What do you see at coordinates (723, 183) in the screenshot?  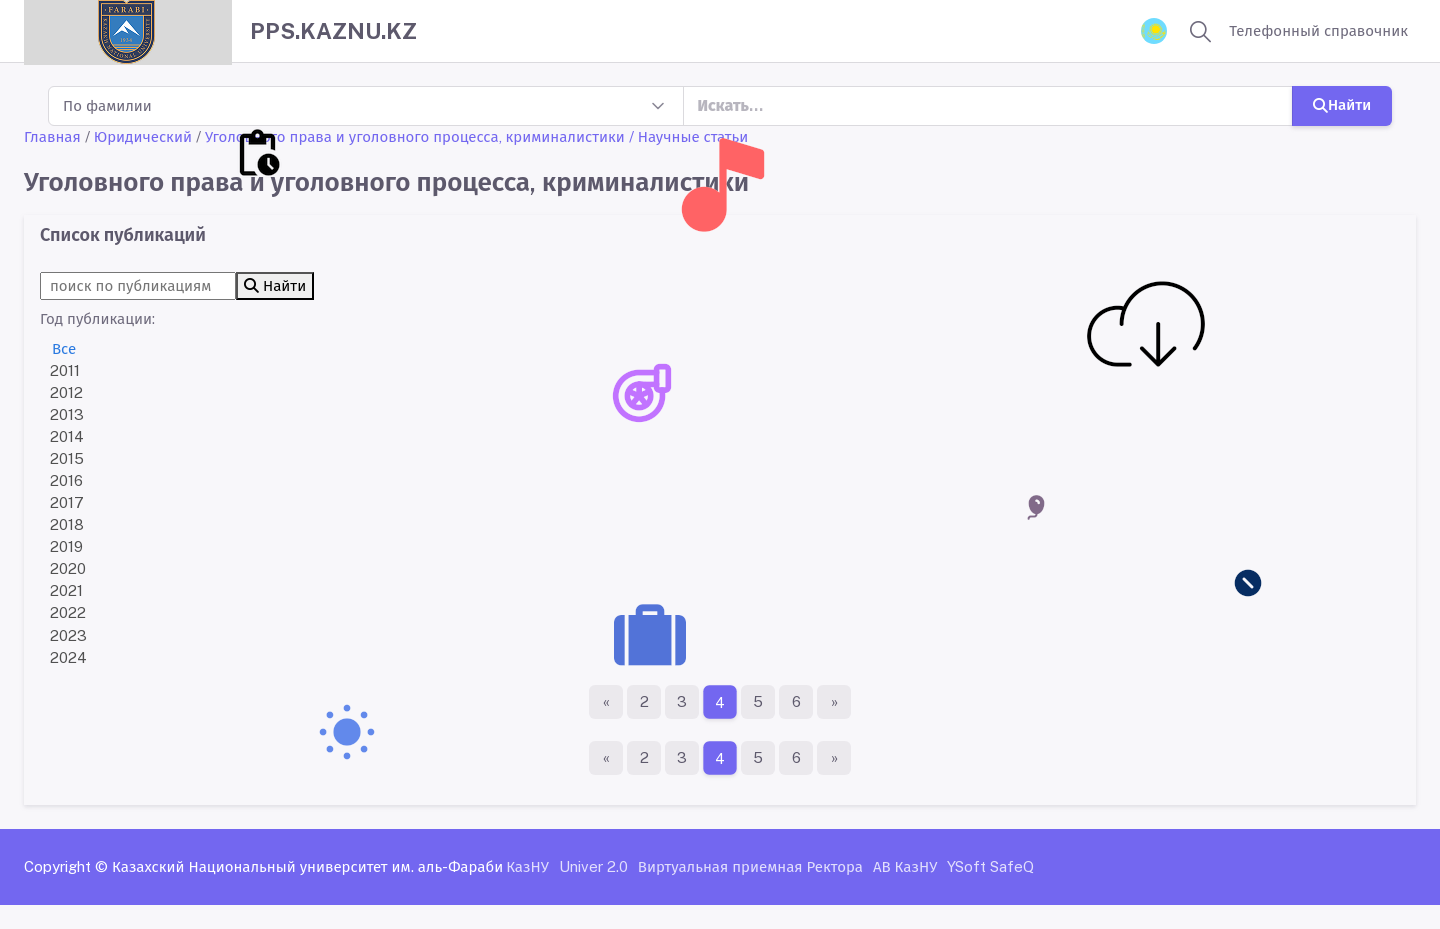 I see `open music player or audio library` at bounding box center [723, 183].